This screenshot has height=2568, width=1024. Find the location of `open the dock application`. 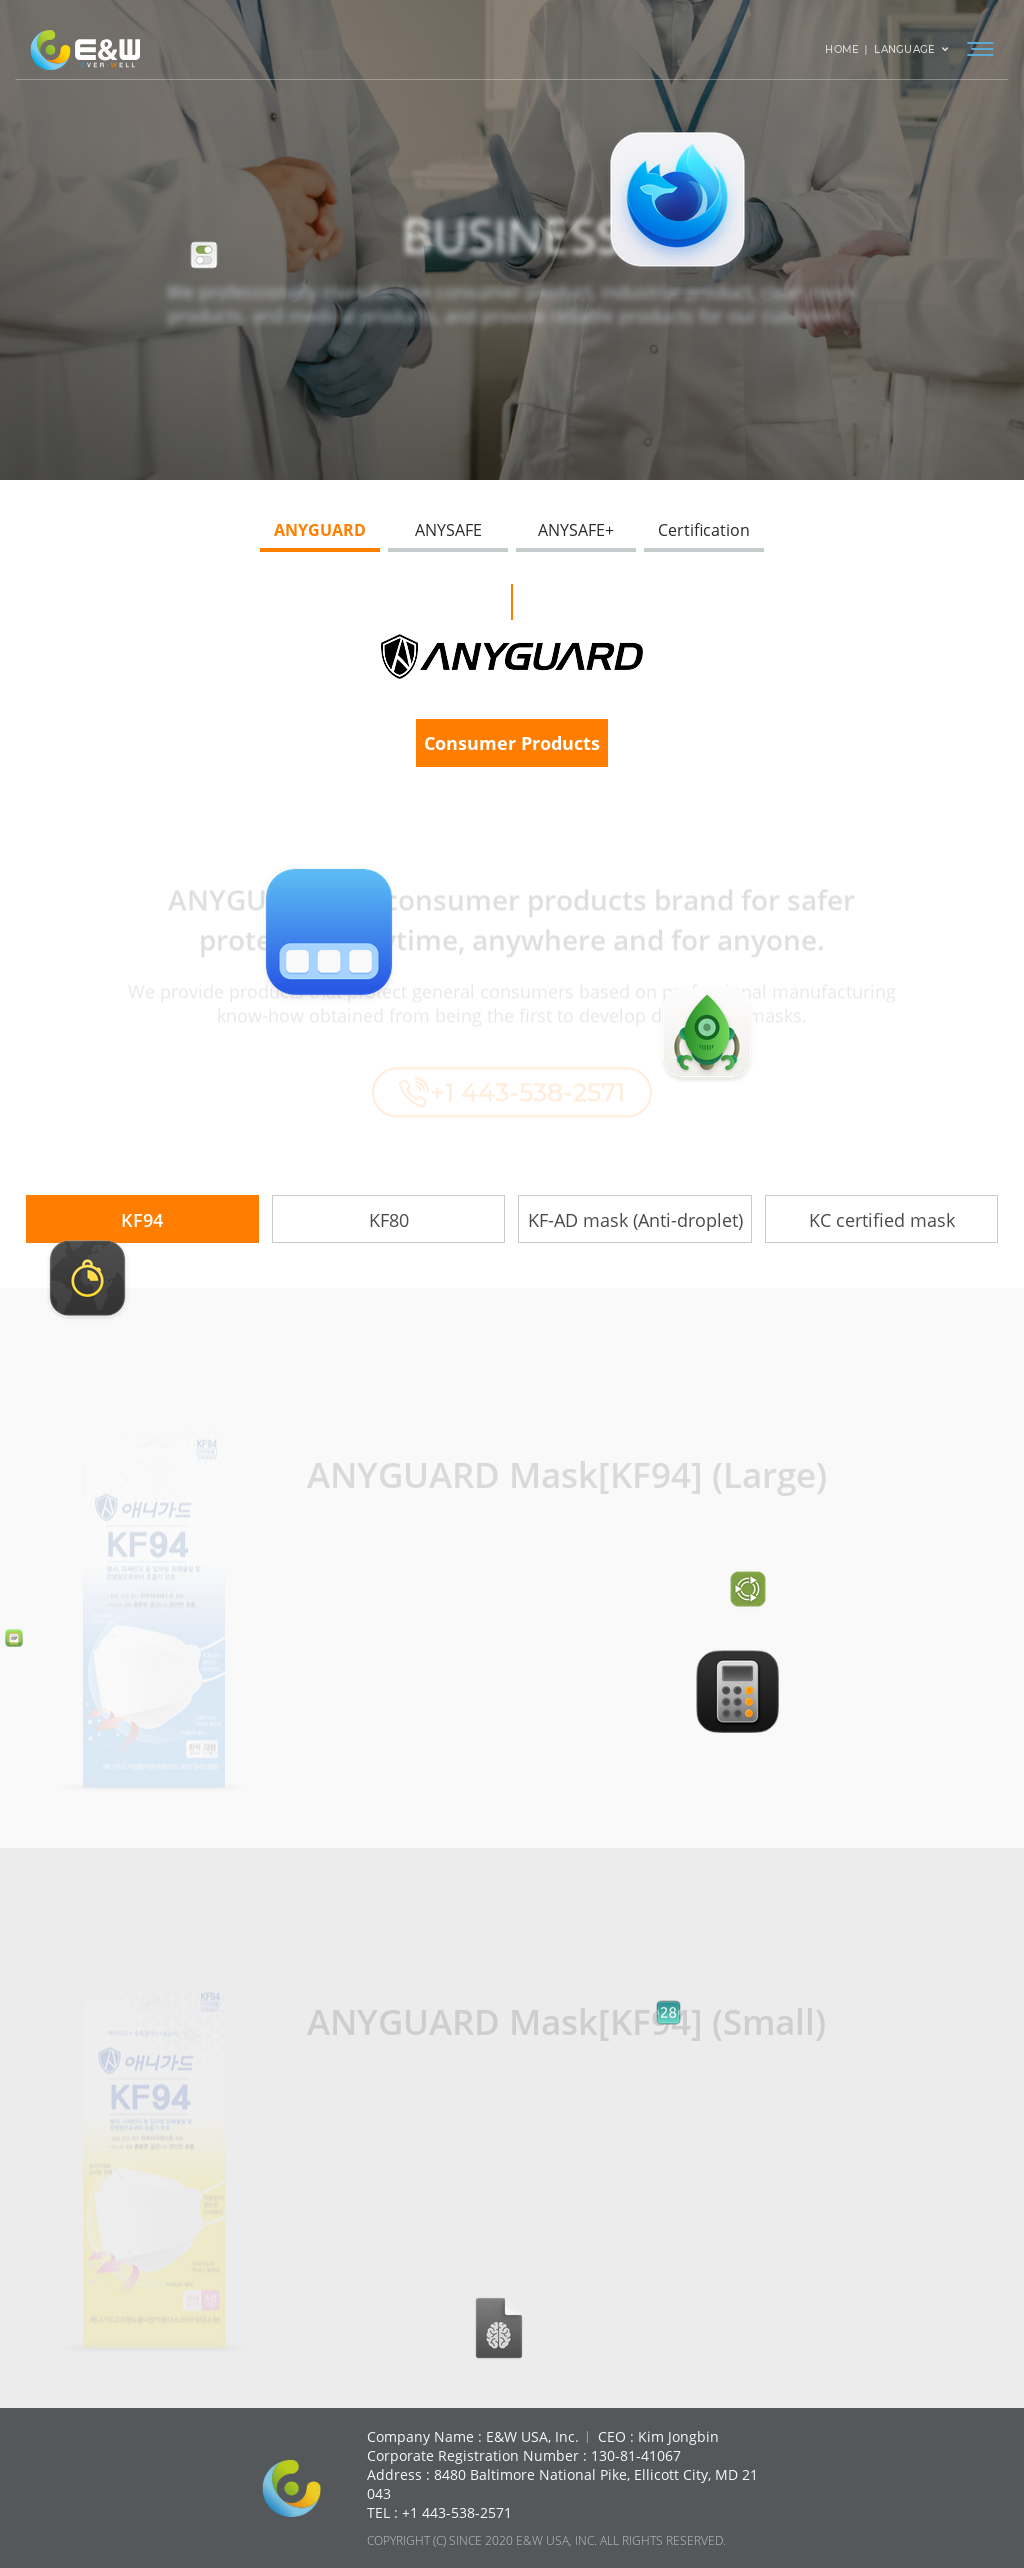

open the dock application is located at coordinates (329, 932).